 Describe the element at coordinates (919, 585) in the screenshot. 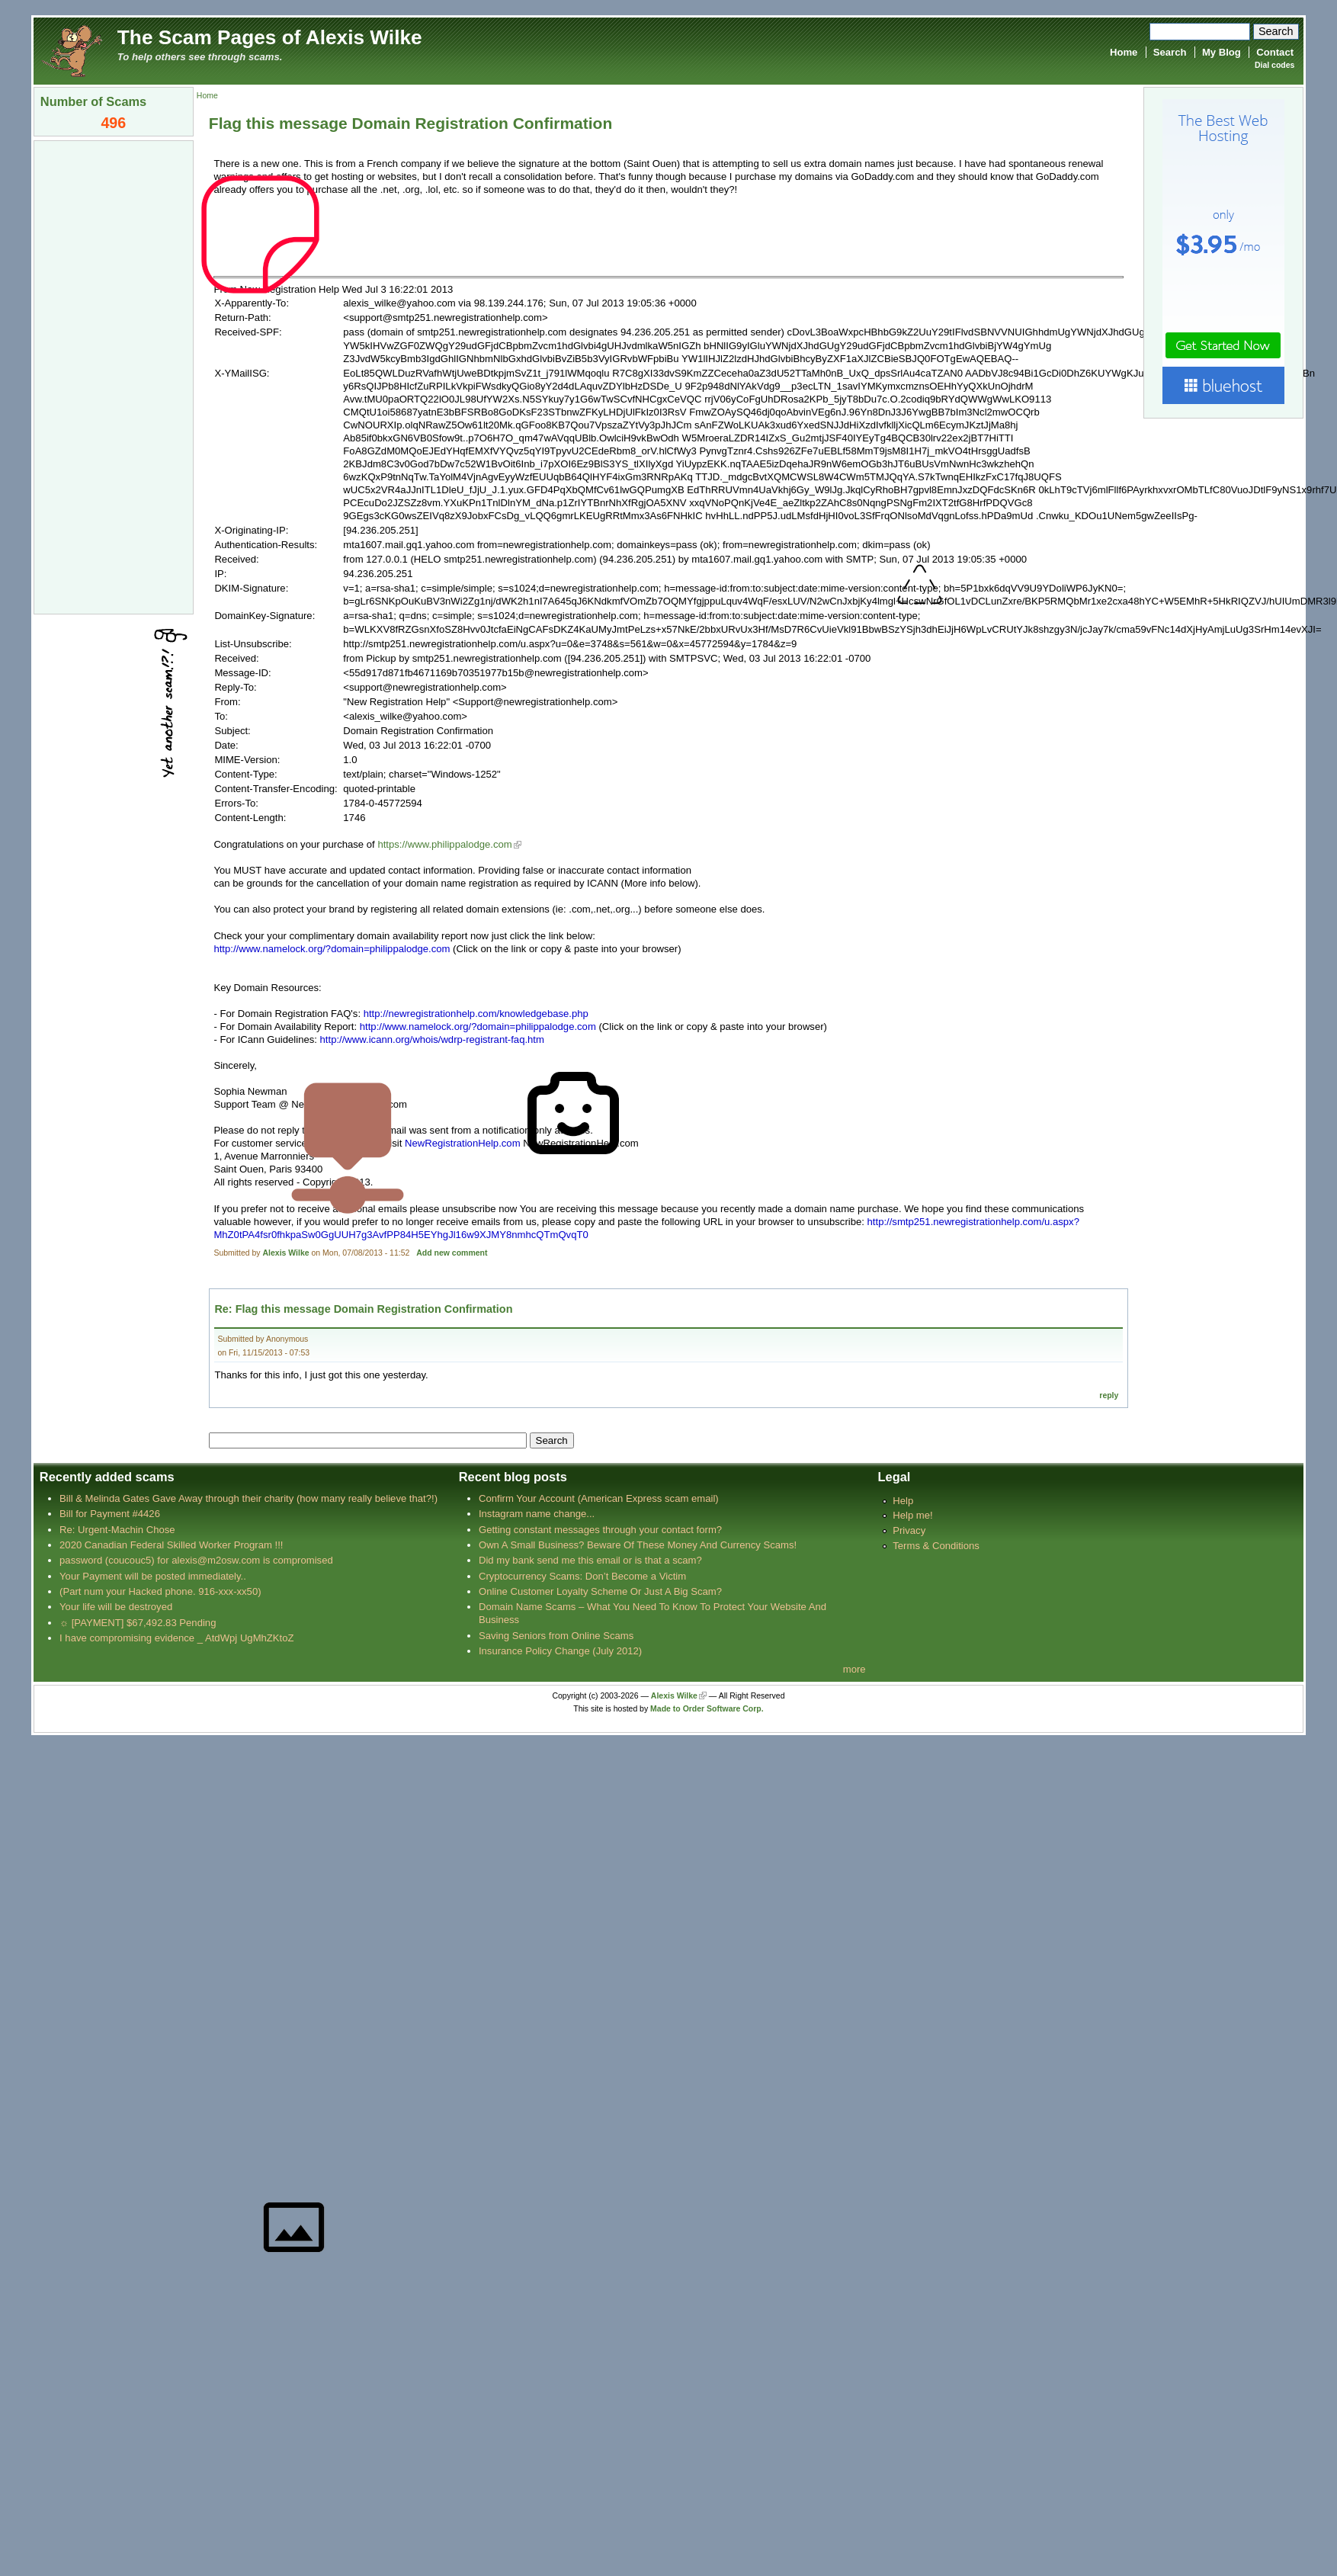

I see `indicates incomplete or pending status` at that location.